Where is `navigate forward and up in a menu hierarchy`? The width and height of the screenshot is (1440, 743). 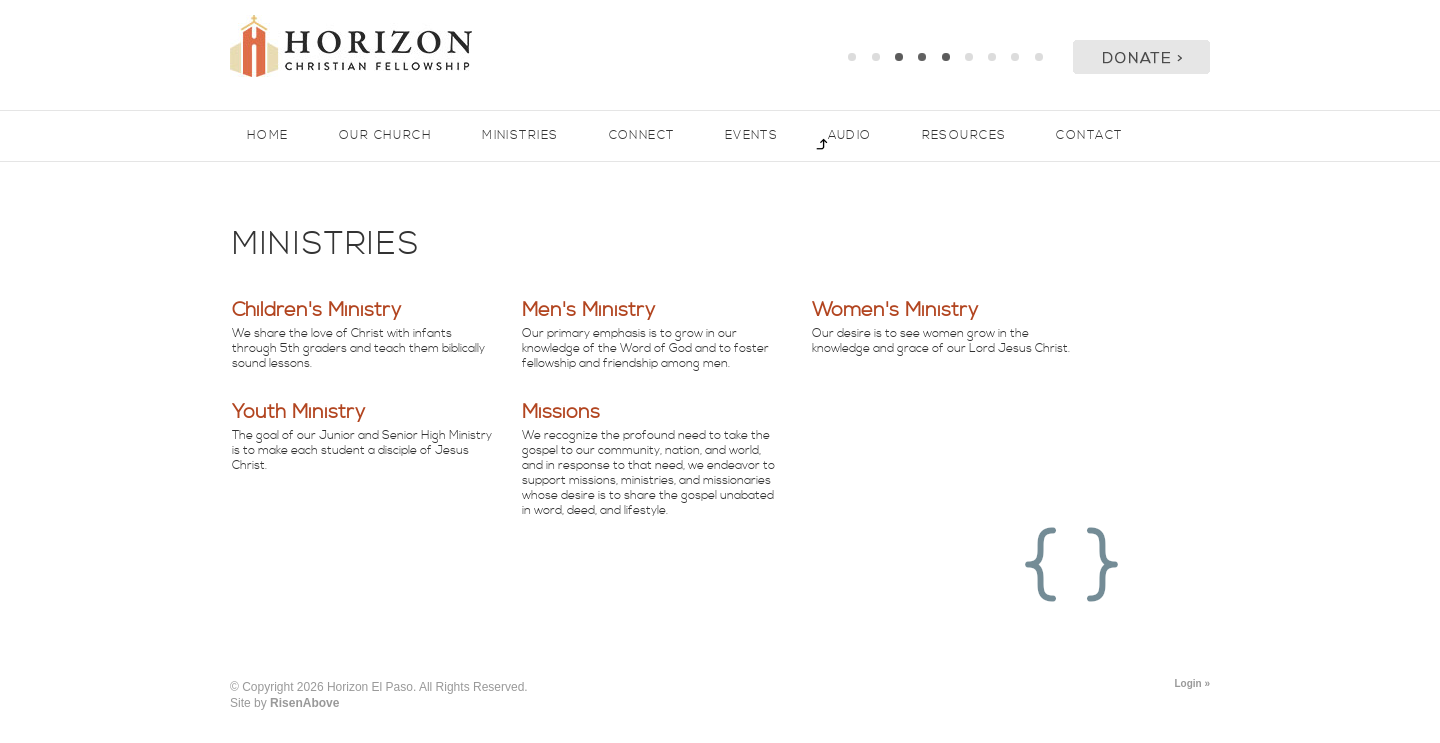
navigate forward and up in a menu hierarchy is located at coordinates (821, 144).